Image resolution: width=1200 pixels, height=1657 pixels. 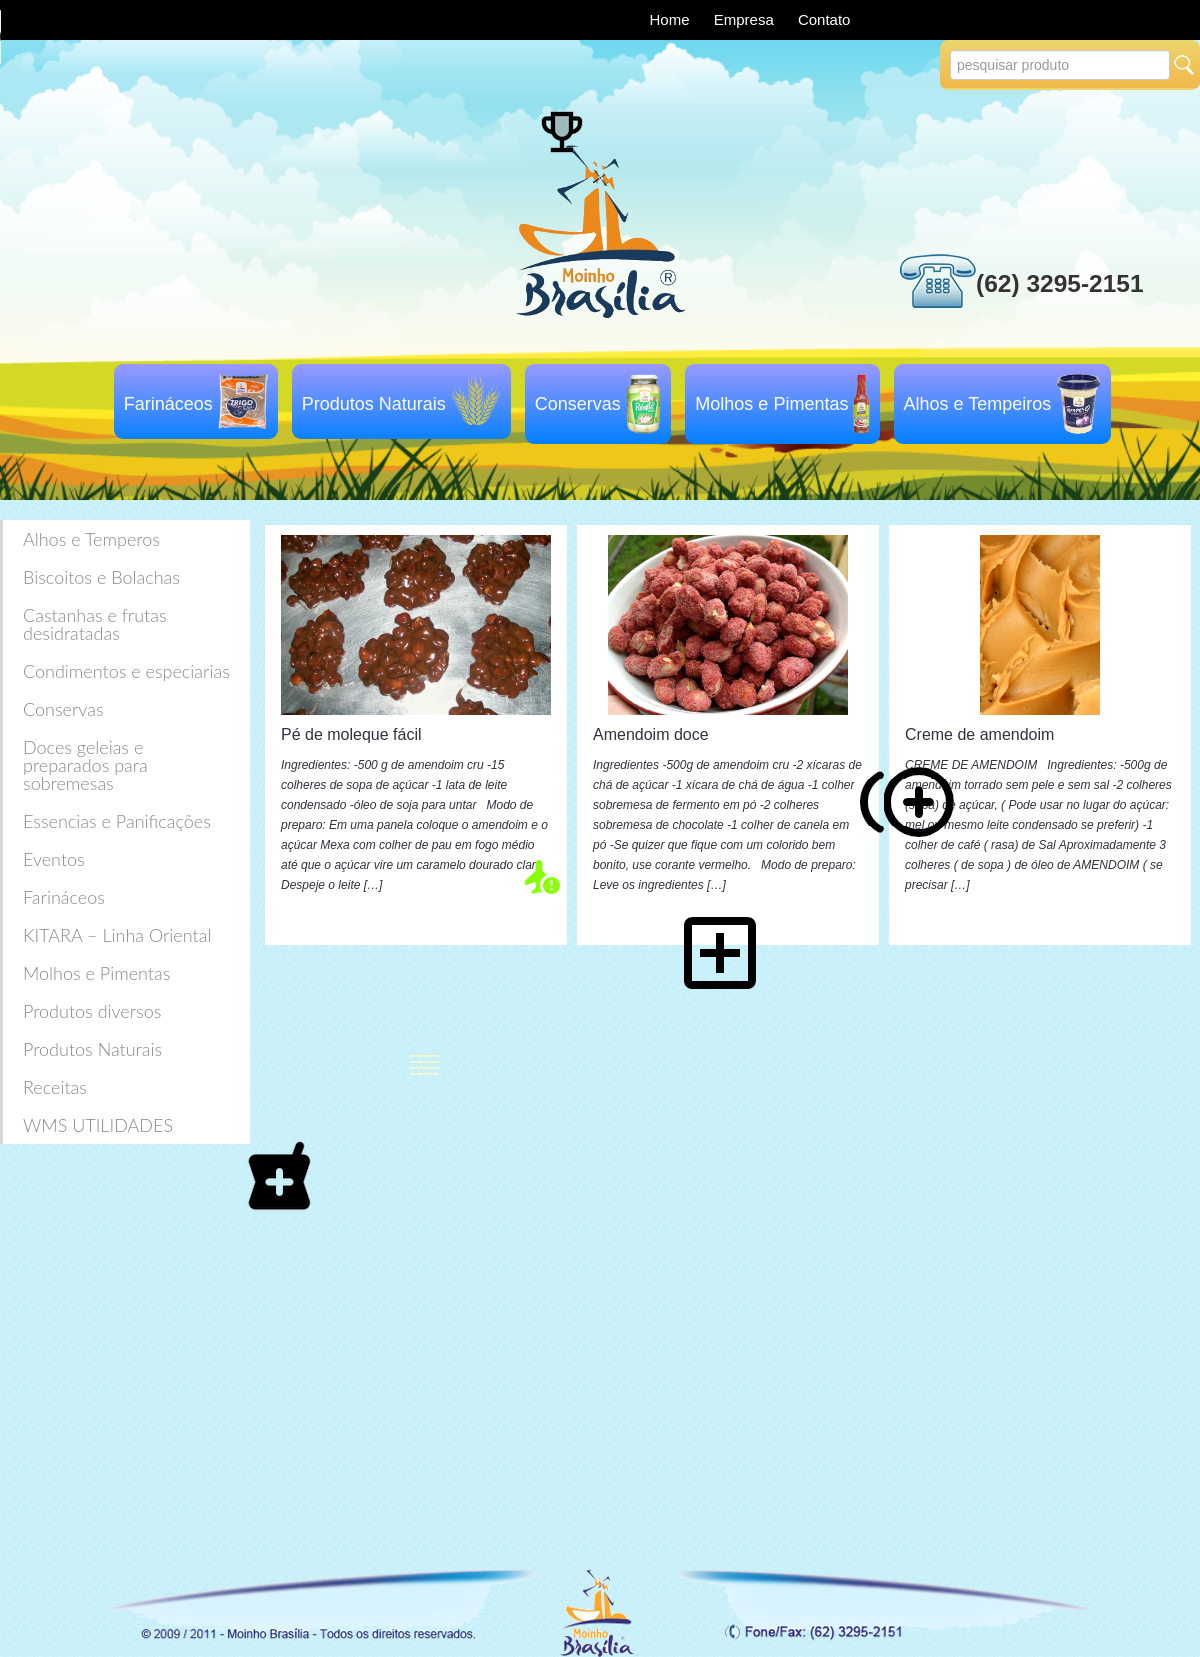 I want to click on justify text alignment, so click(x=424, y=1065).